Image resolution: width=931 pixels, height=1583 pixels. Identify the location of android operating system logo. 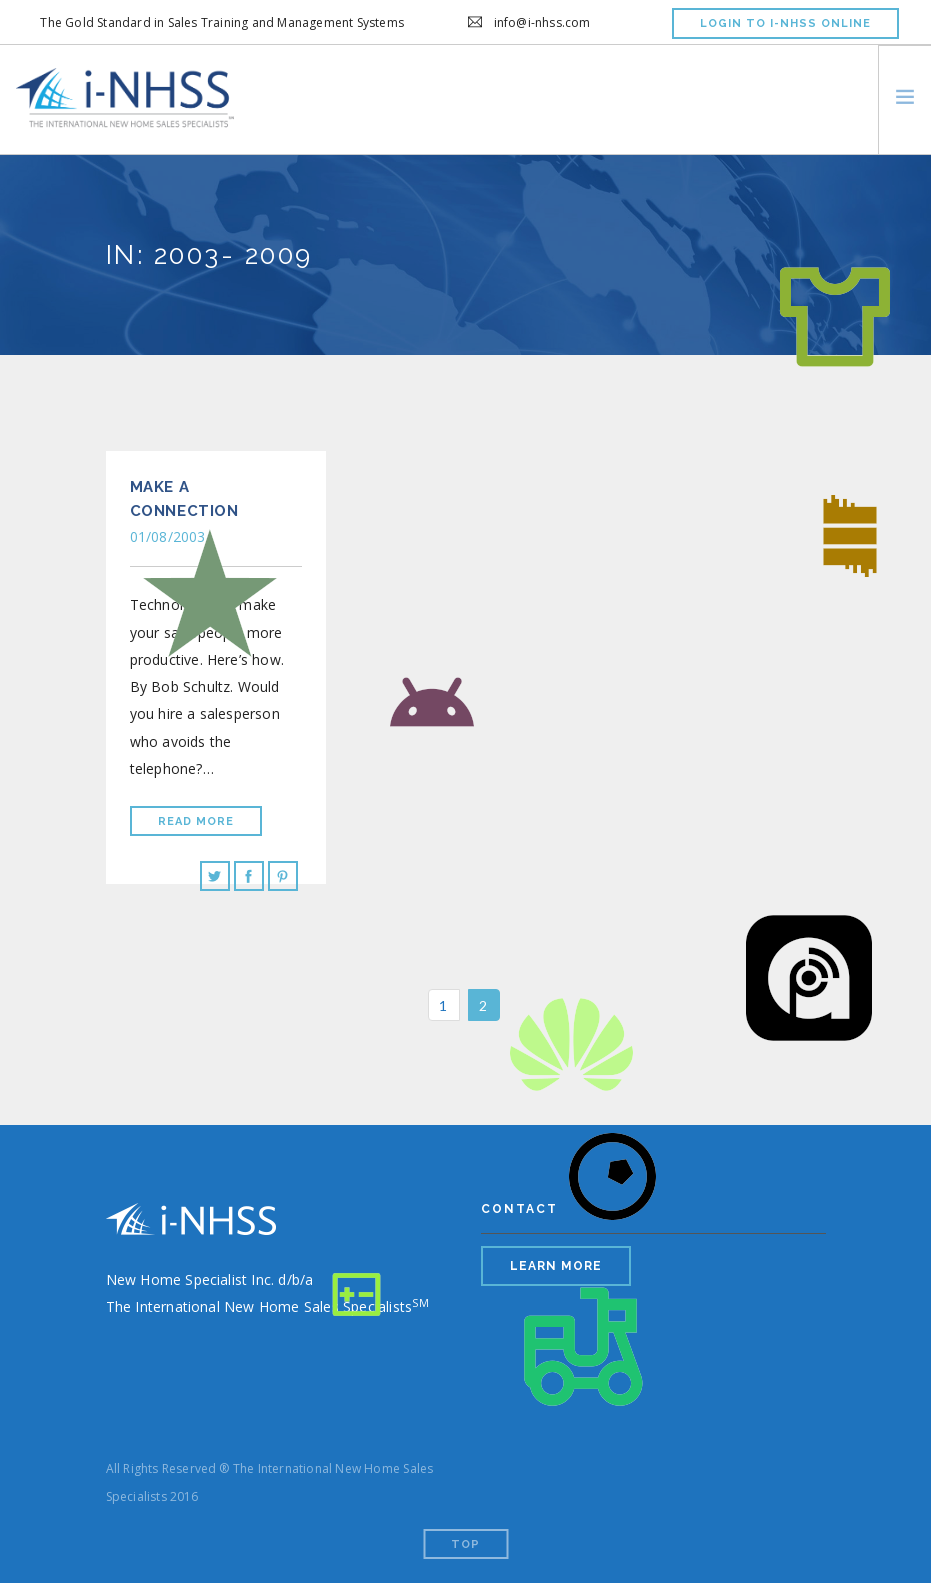
(432, 702).